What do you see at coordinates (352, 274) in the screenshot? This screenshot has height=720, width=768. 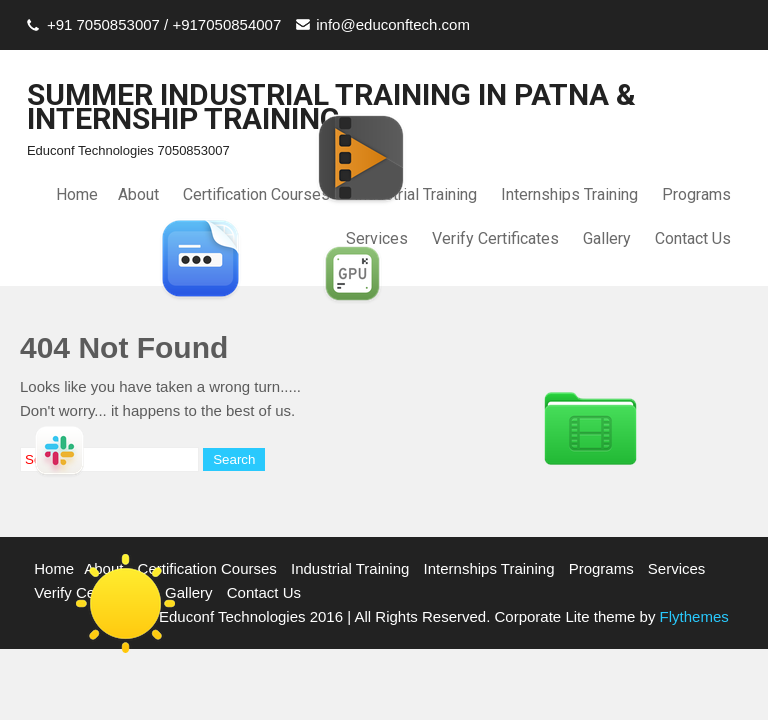 I see `open graphics driver settings` at bounding box center [352, 274].